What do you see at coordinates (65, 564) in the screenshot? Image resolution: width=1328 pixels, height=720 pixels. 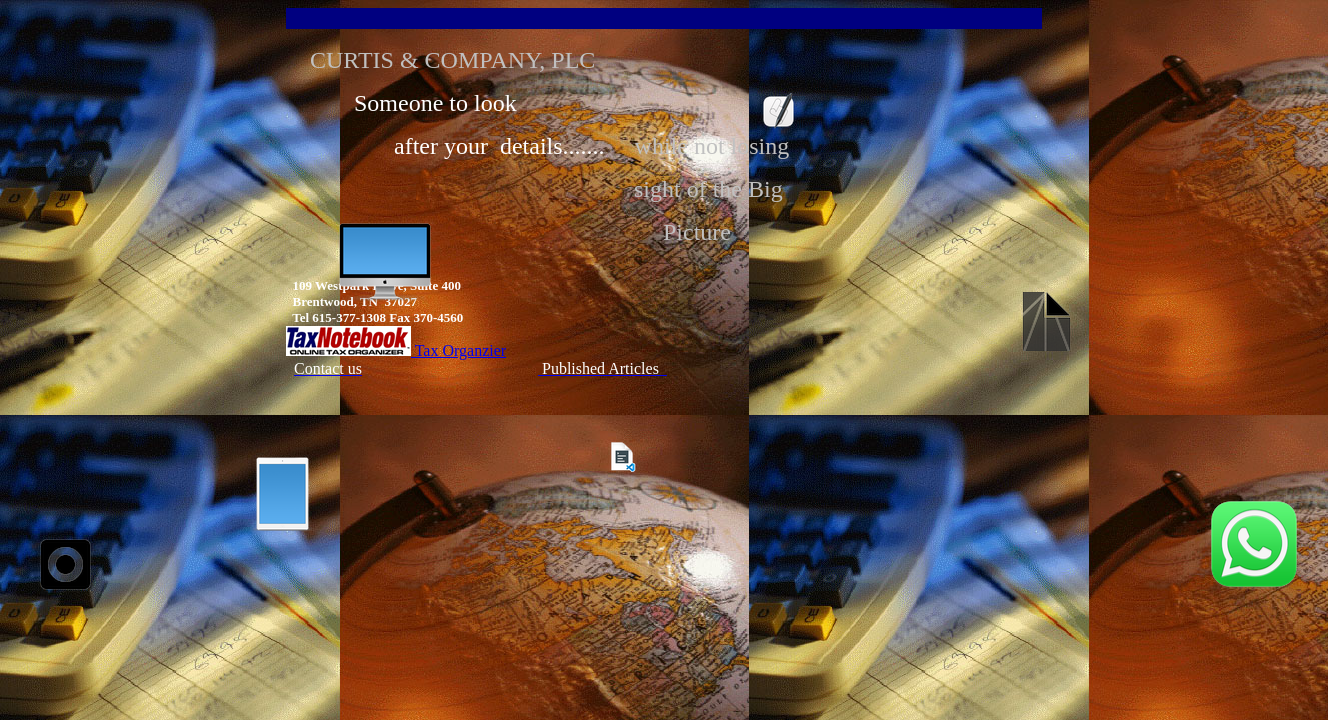 I see `iPod Shuffle device in sidebar` at bounding box center [65, 564].